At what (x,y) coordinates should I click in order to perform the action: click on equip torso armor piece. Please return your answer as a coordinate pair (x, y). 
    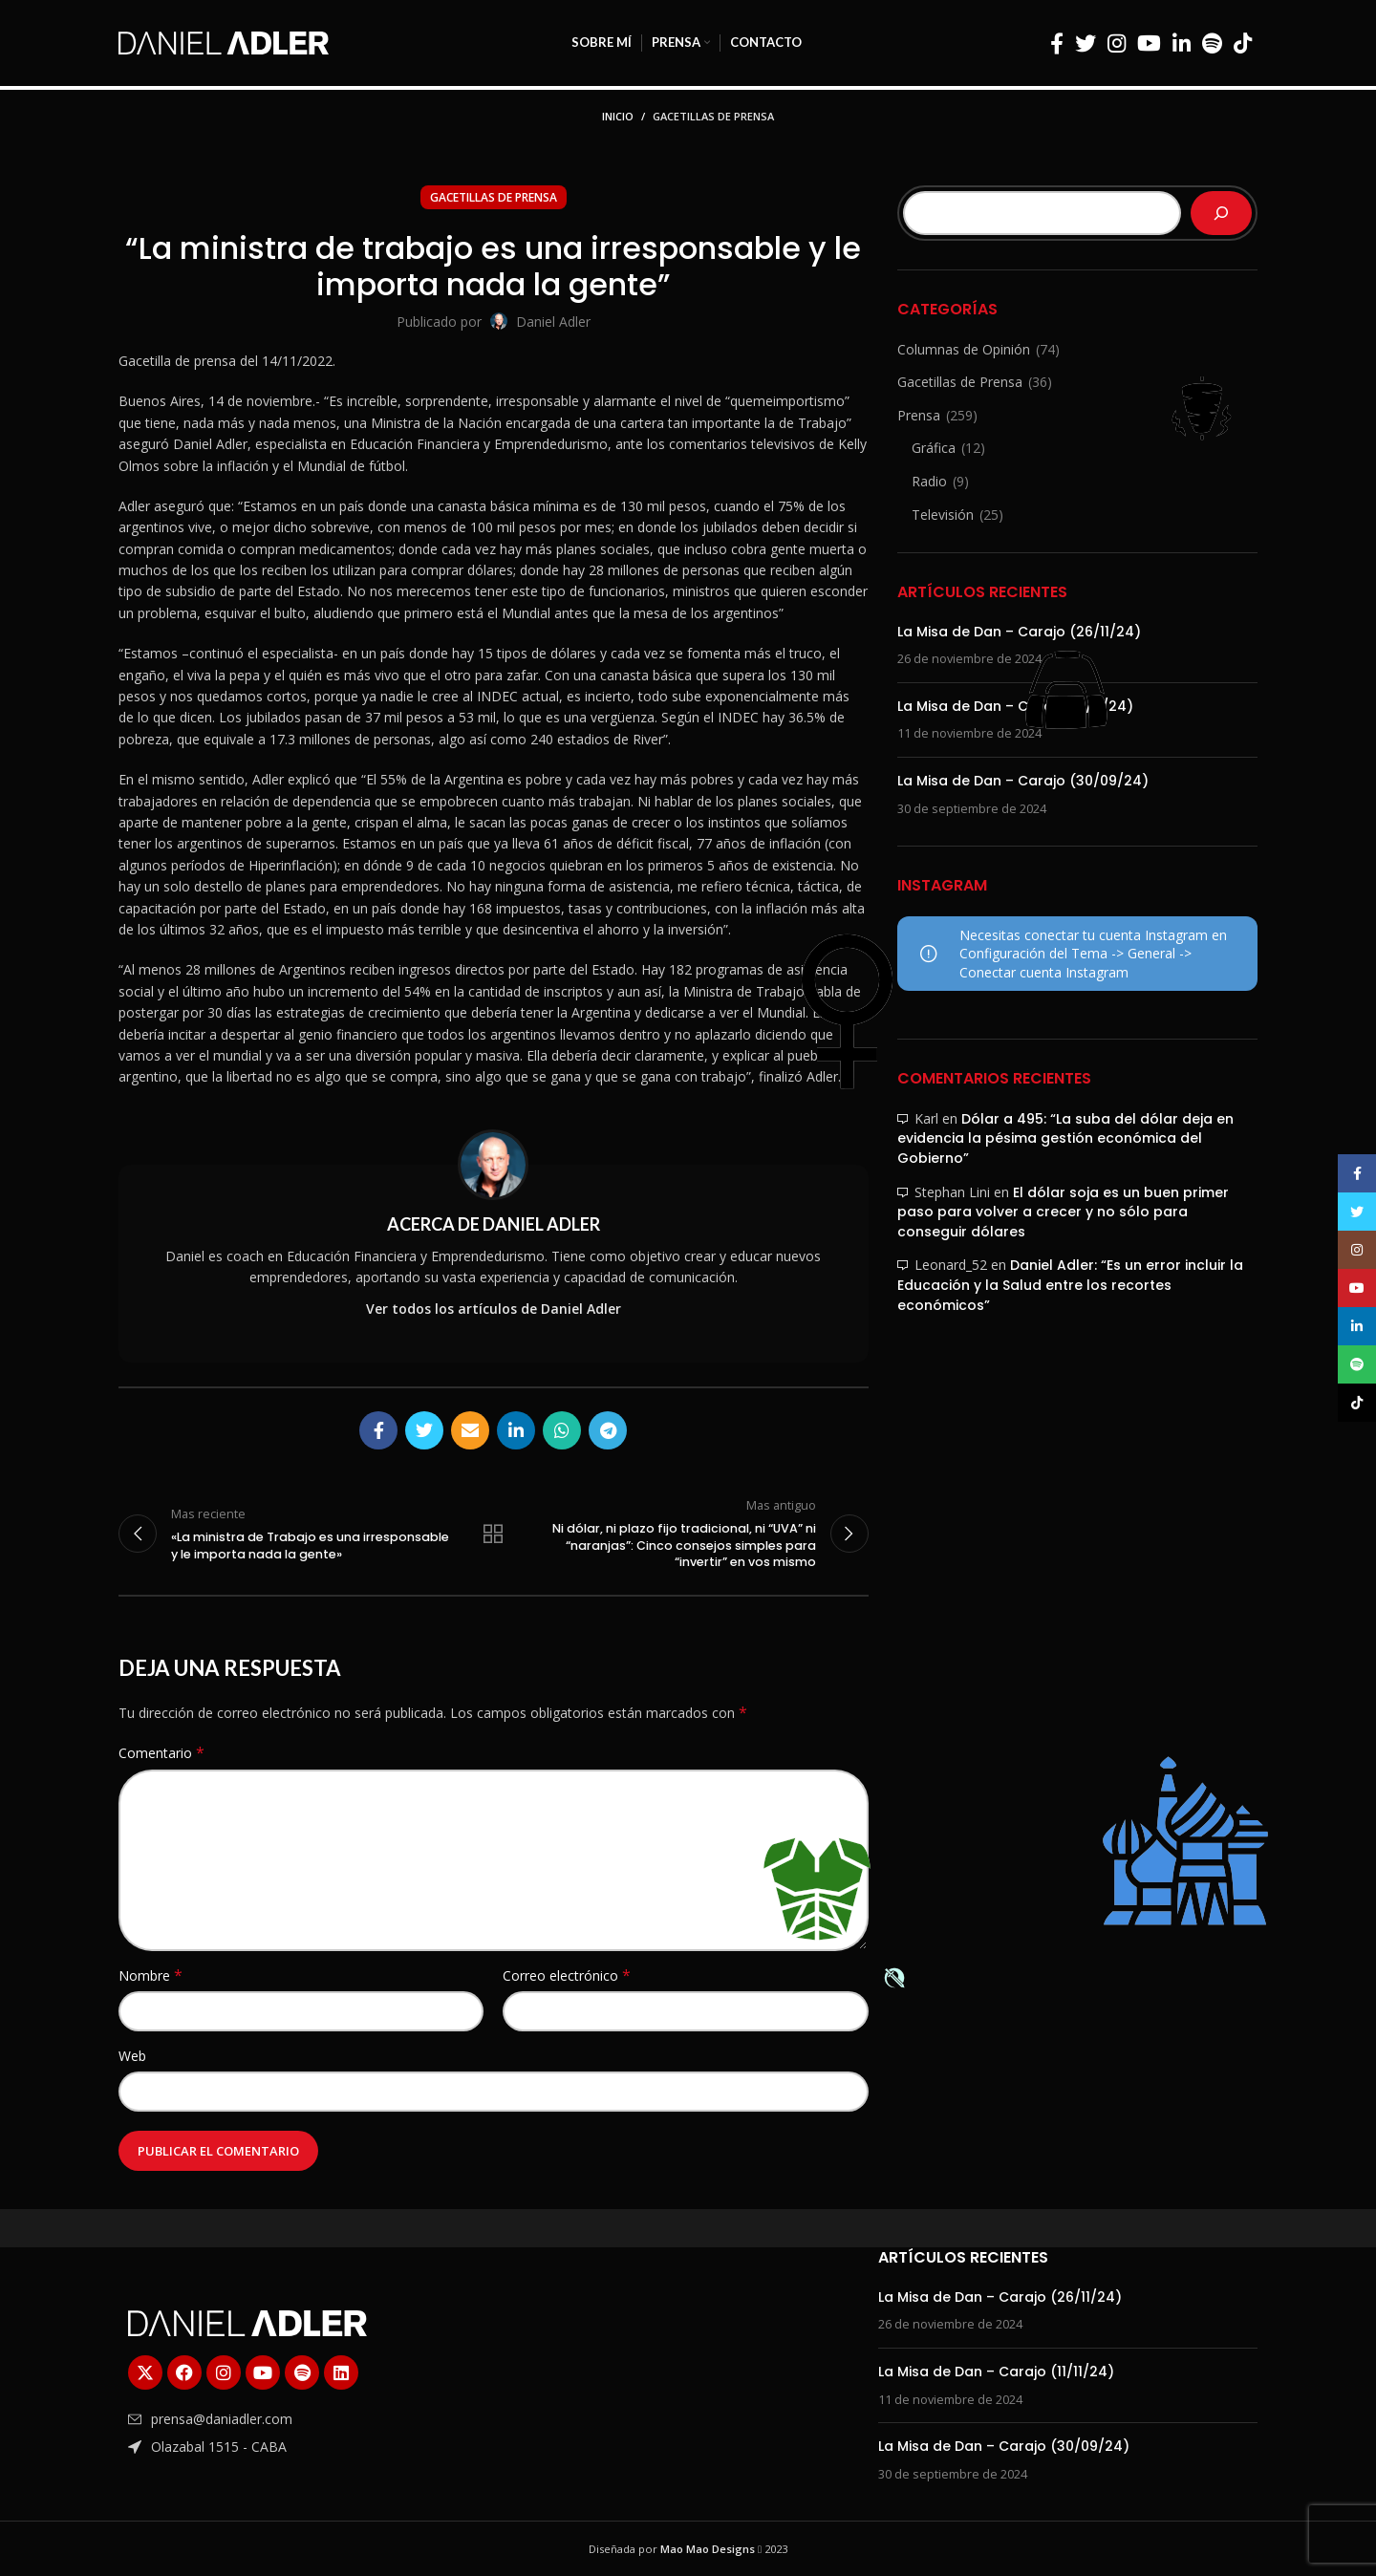
    Looking at the image, I should click on (817, 1889).